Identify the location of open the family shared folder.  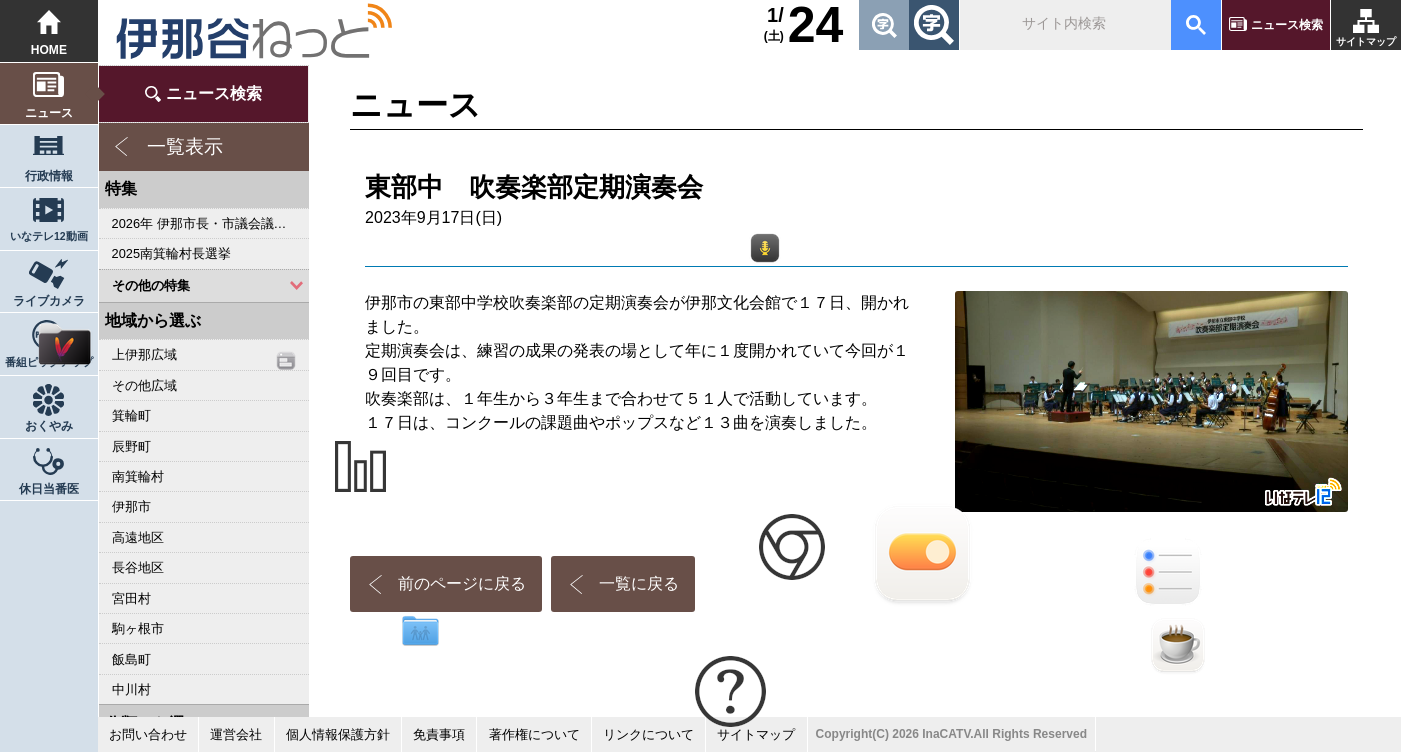
(420, 630).